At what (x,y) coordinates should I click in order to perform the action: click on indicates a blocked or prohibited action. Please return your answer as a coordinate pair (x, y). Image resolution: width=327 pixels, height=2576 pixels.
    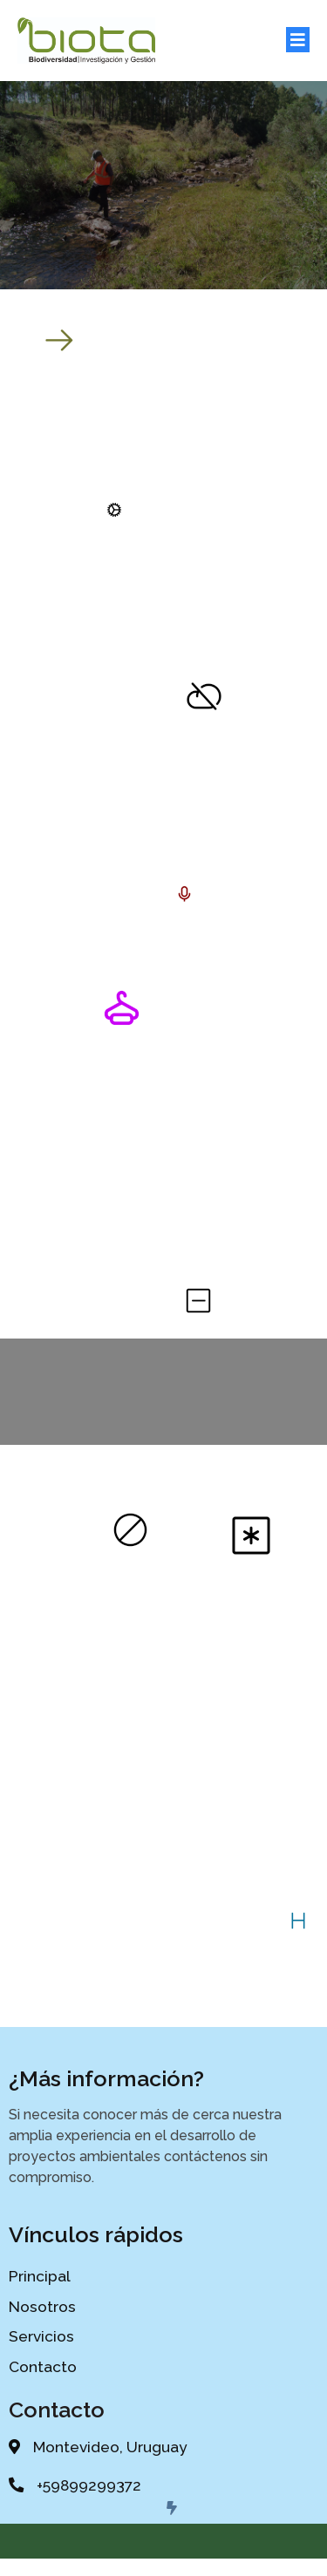
    Looking at the image, I should click on (130, 1529).